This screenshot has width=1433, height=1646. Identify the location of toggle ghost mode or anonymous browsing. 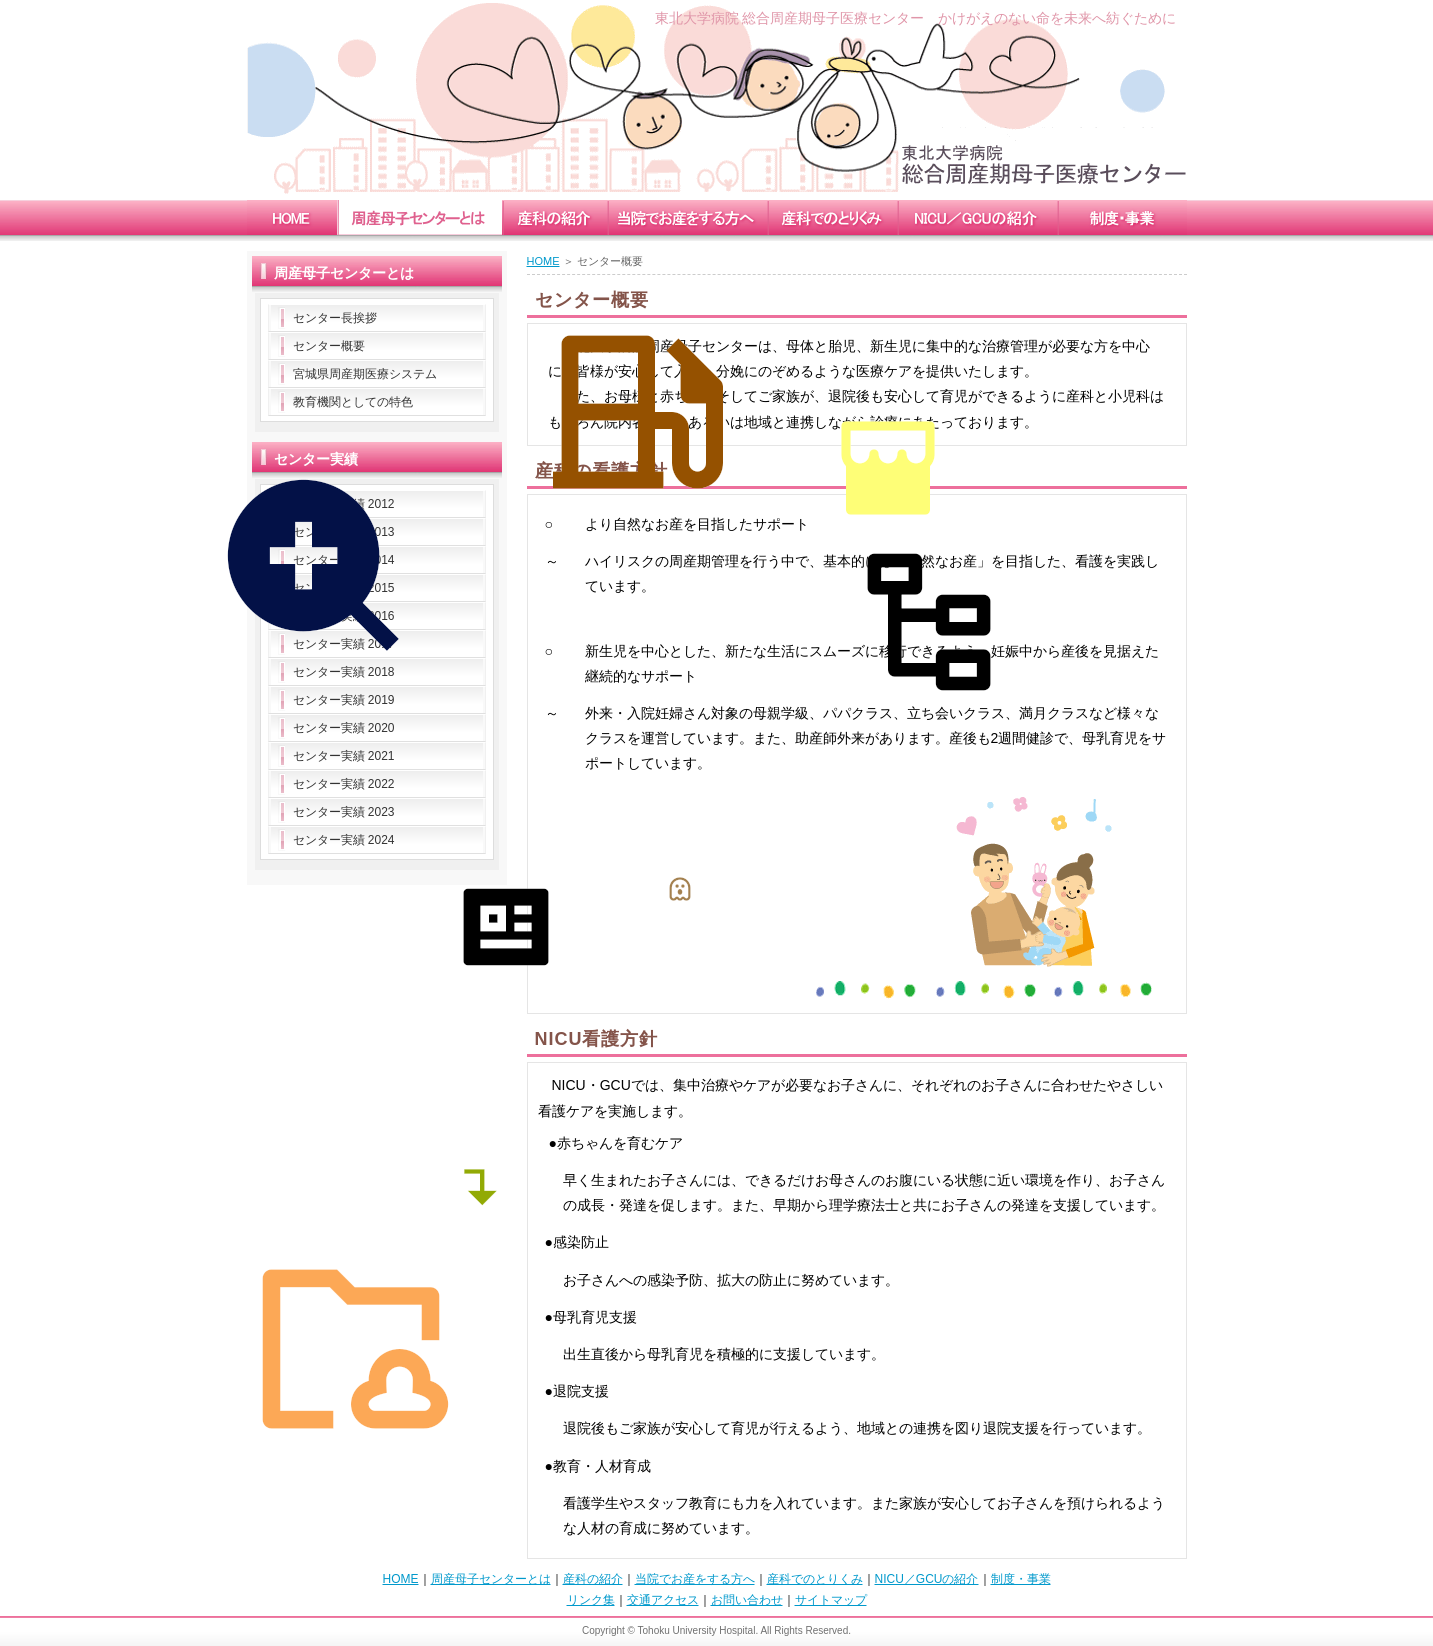
(680, 889).